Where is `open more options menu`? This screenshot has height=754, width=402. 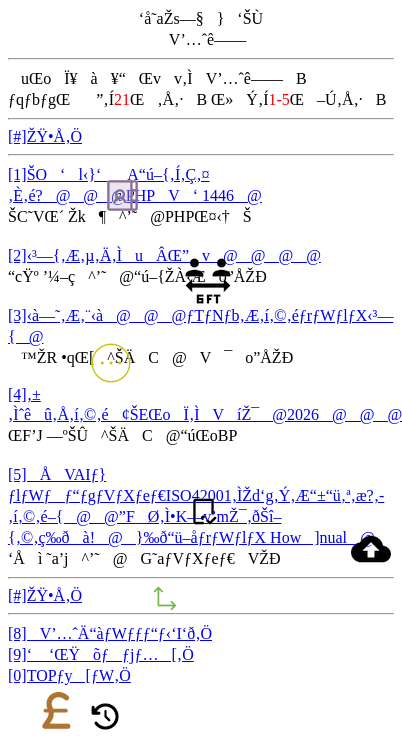 open more options menu is located at coordinates (111, 363).